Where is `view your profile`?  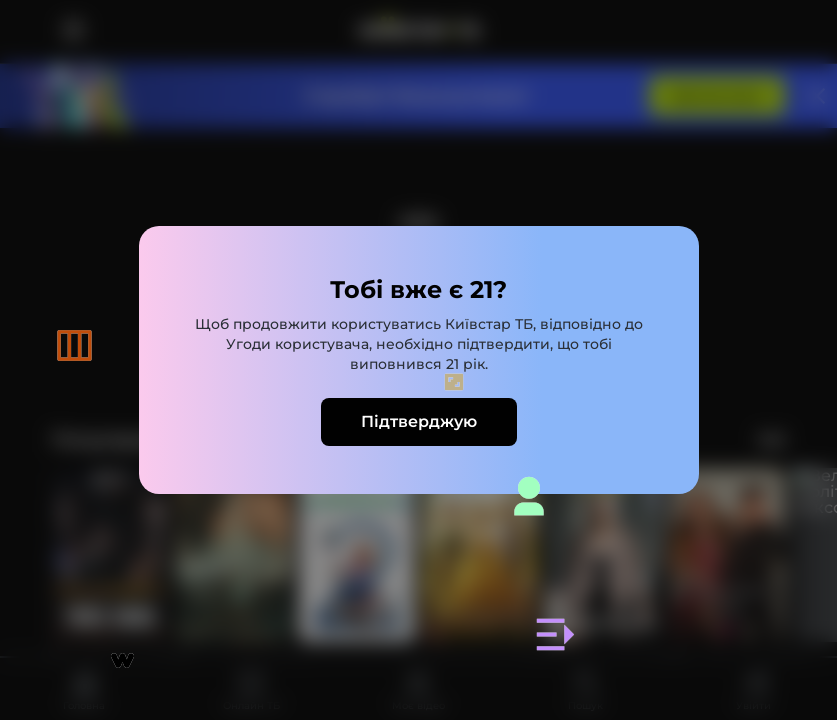
view your profile is located at coordinates (529, 497).